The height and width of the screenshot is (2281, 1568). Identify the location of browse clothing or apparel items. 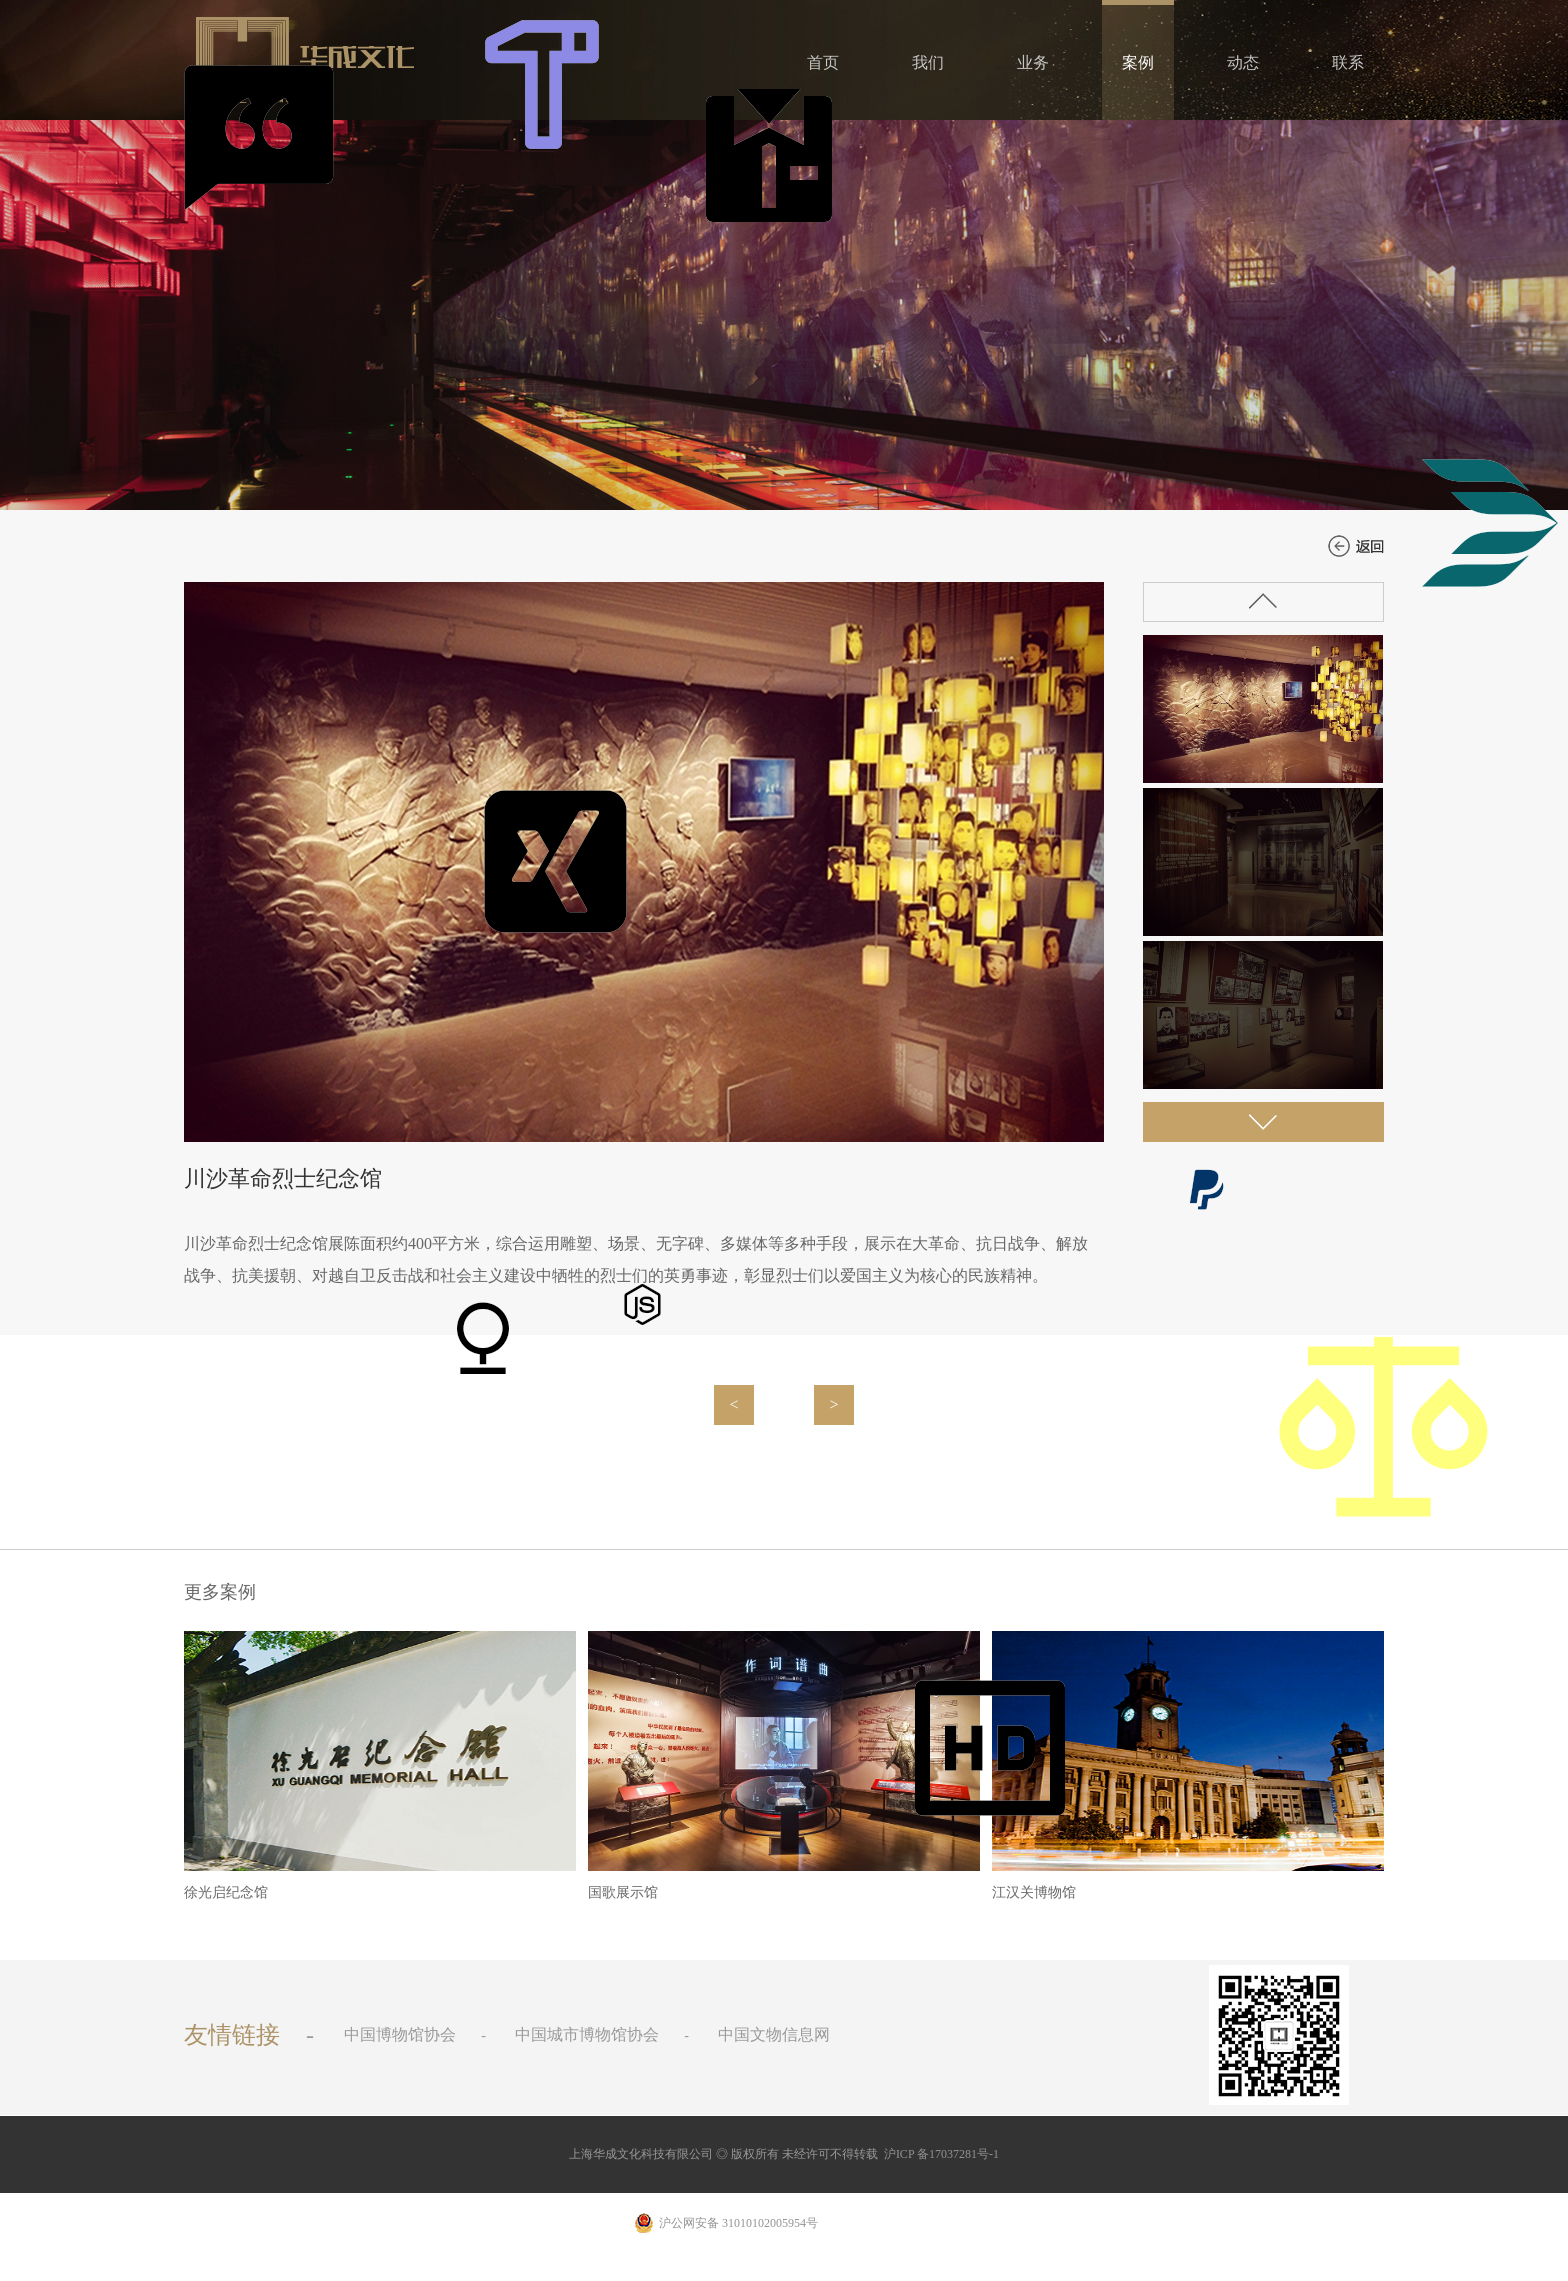
(769, 152).